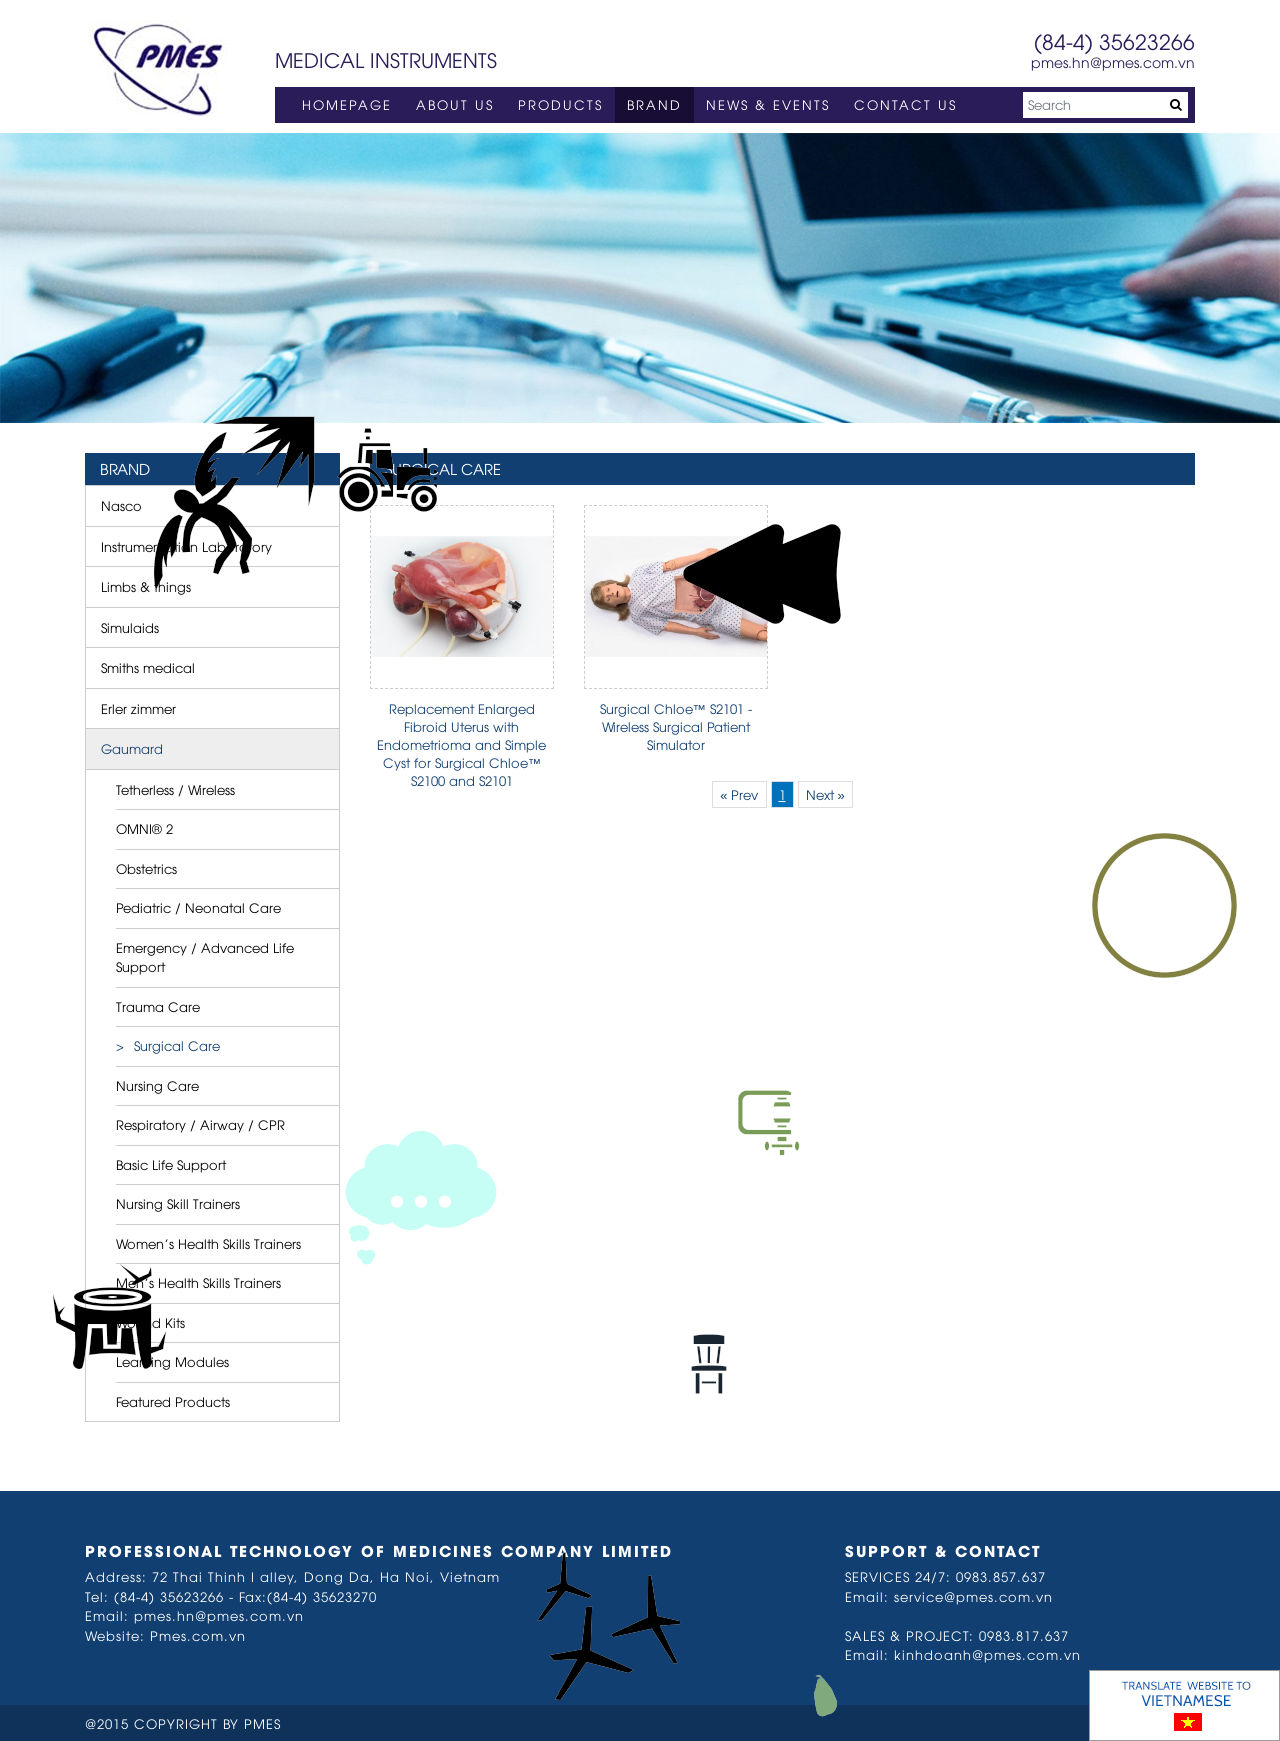  Describe the element at coordinates (825, 1695) in the screenshot. I see `select Sri Lanka as your country or region` at that location.